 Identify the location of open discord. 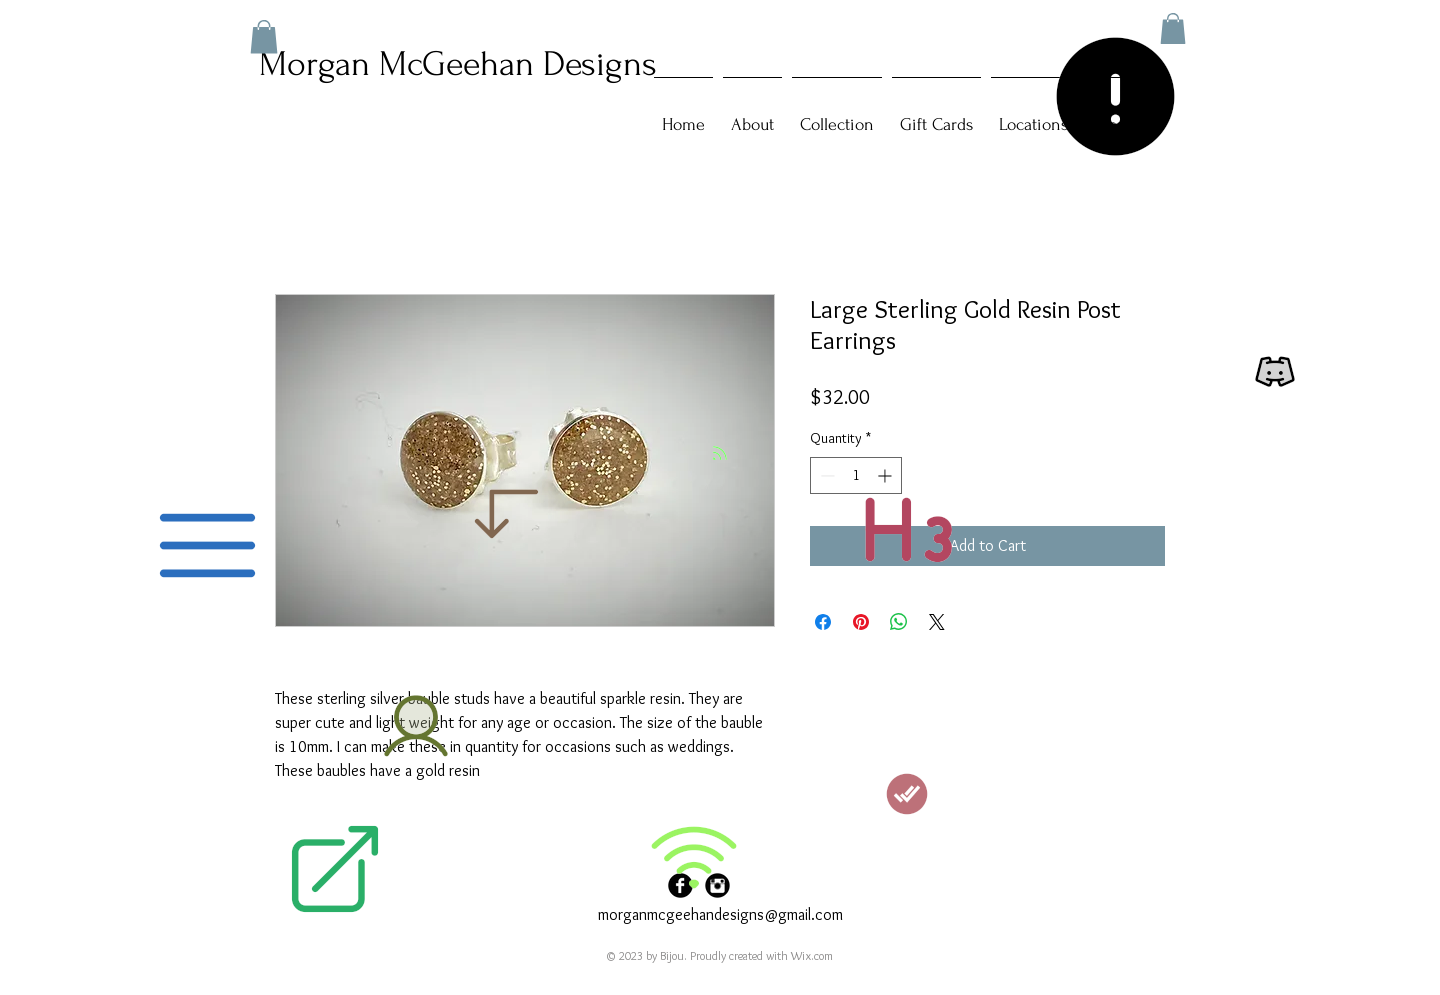
(1275, 371).